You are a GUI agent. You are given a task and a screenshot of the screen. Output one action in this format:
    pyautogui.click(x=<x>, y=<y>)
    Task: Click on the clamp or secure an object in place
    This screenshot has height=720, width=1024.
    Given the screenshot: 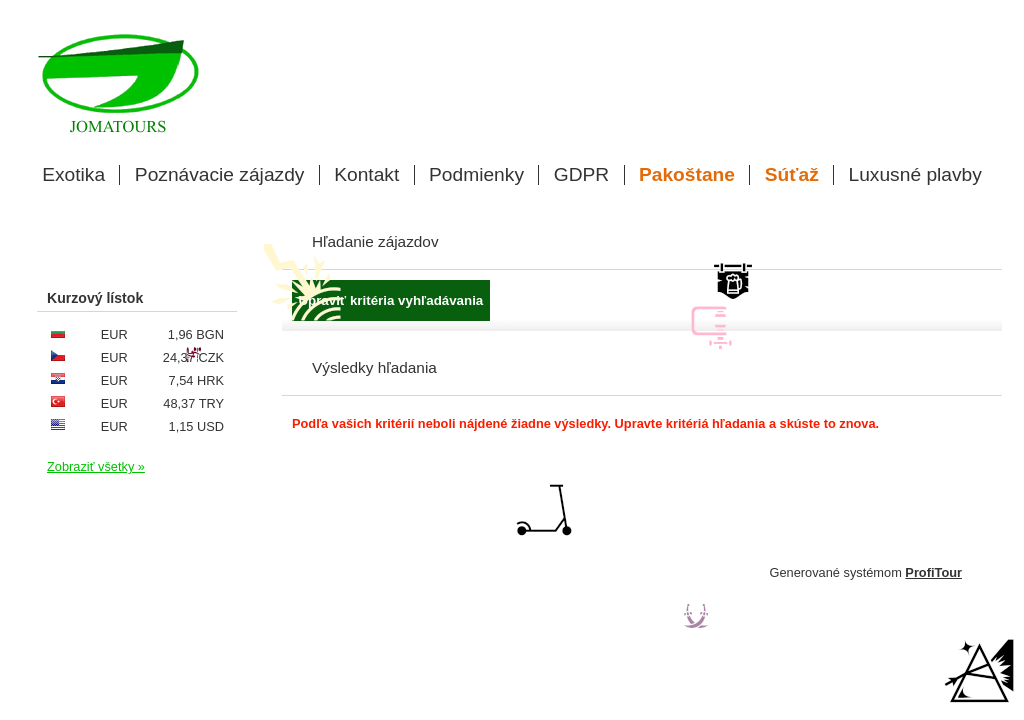 What is the action you would take?
    pyautogui.click(x=710, y=328)
    